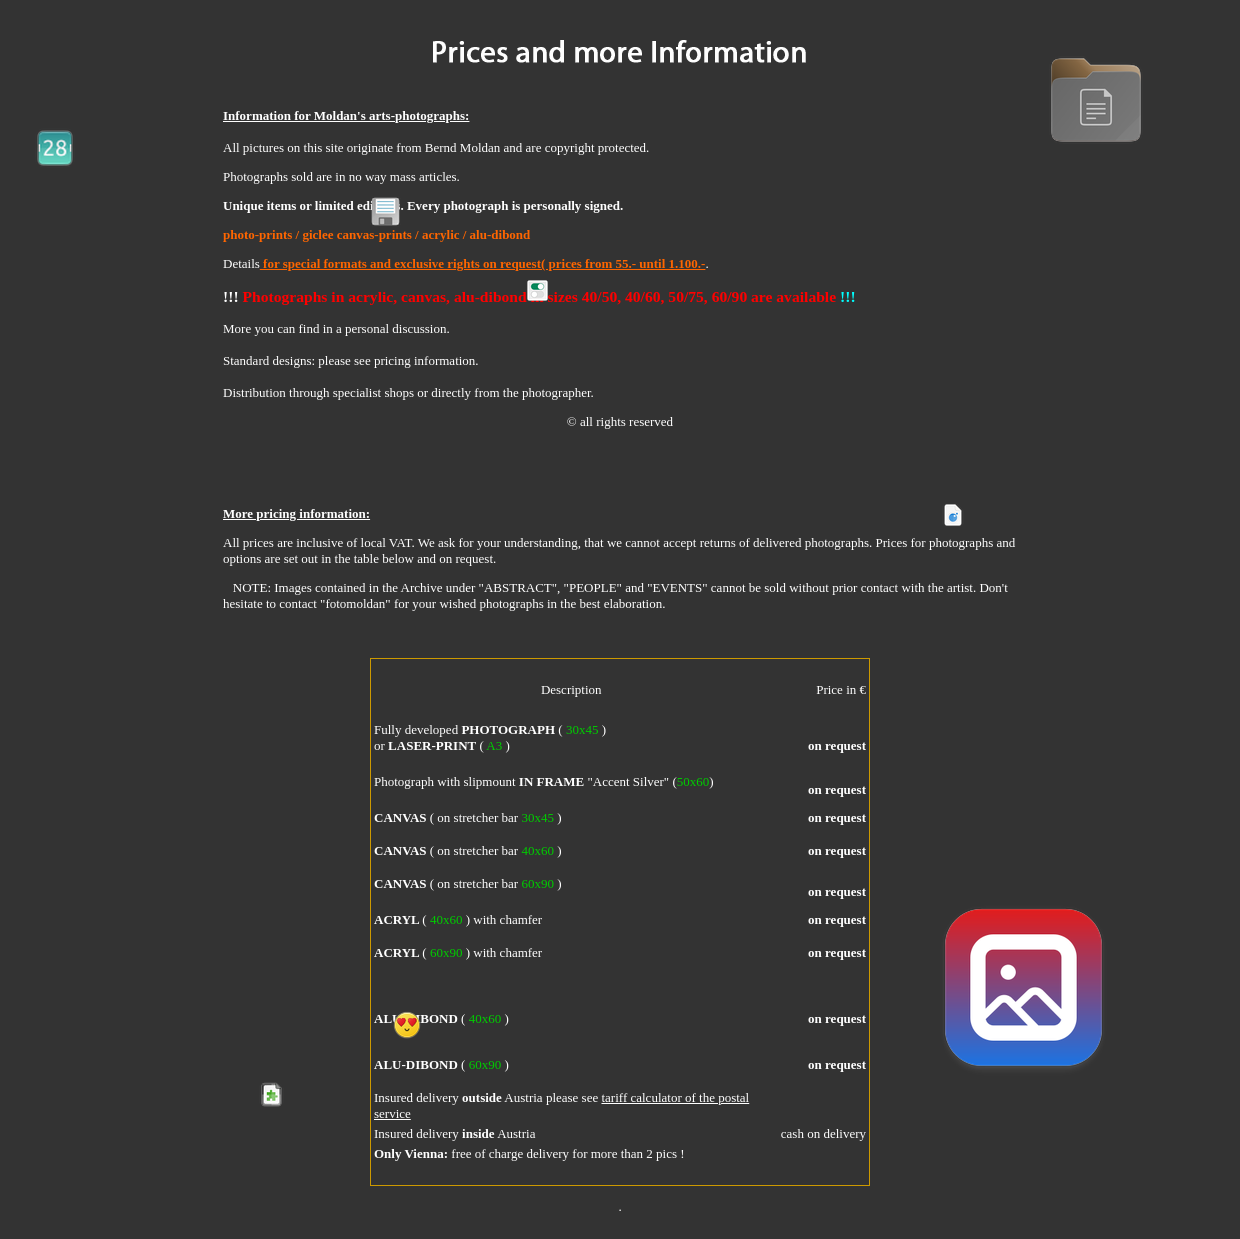 The image size is (1240, 1239). I want to click on open your documents folder, so click(1096, 100).